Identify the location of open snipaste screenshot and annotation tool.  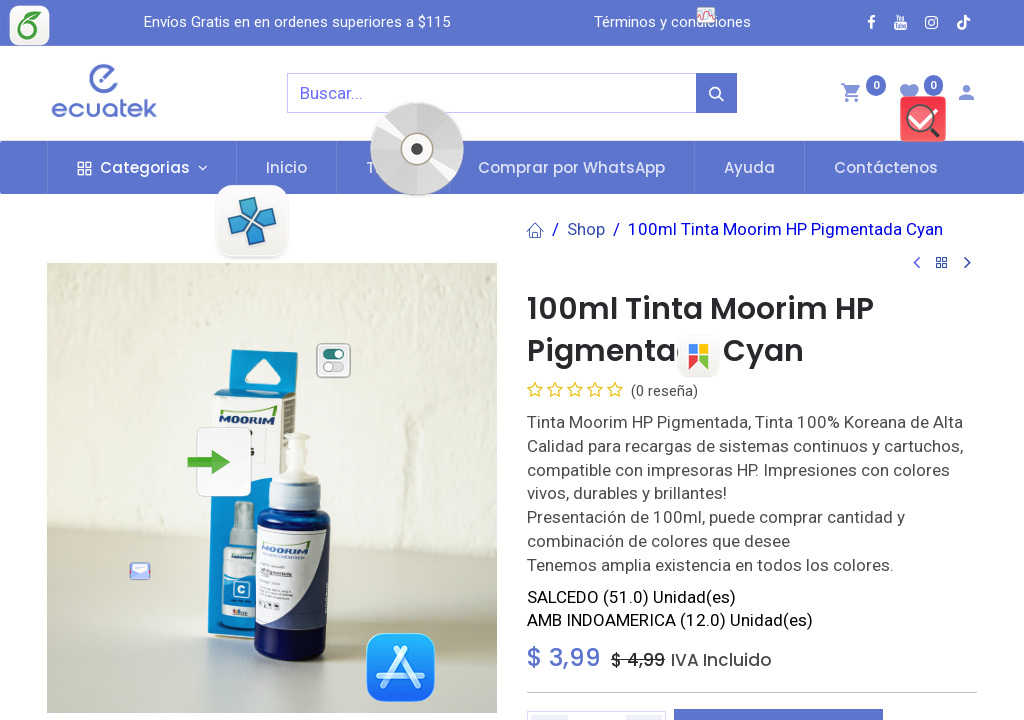
(698, 355).